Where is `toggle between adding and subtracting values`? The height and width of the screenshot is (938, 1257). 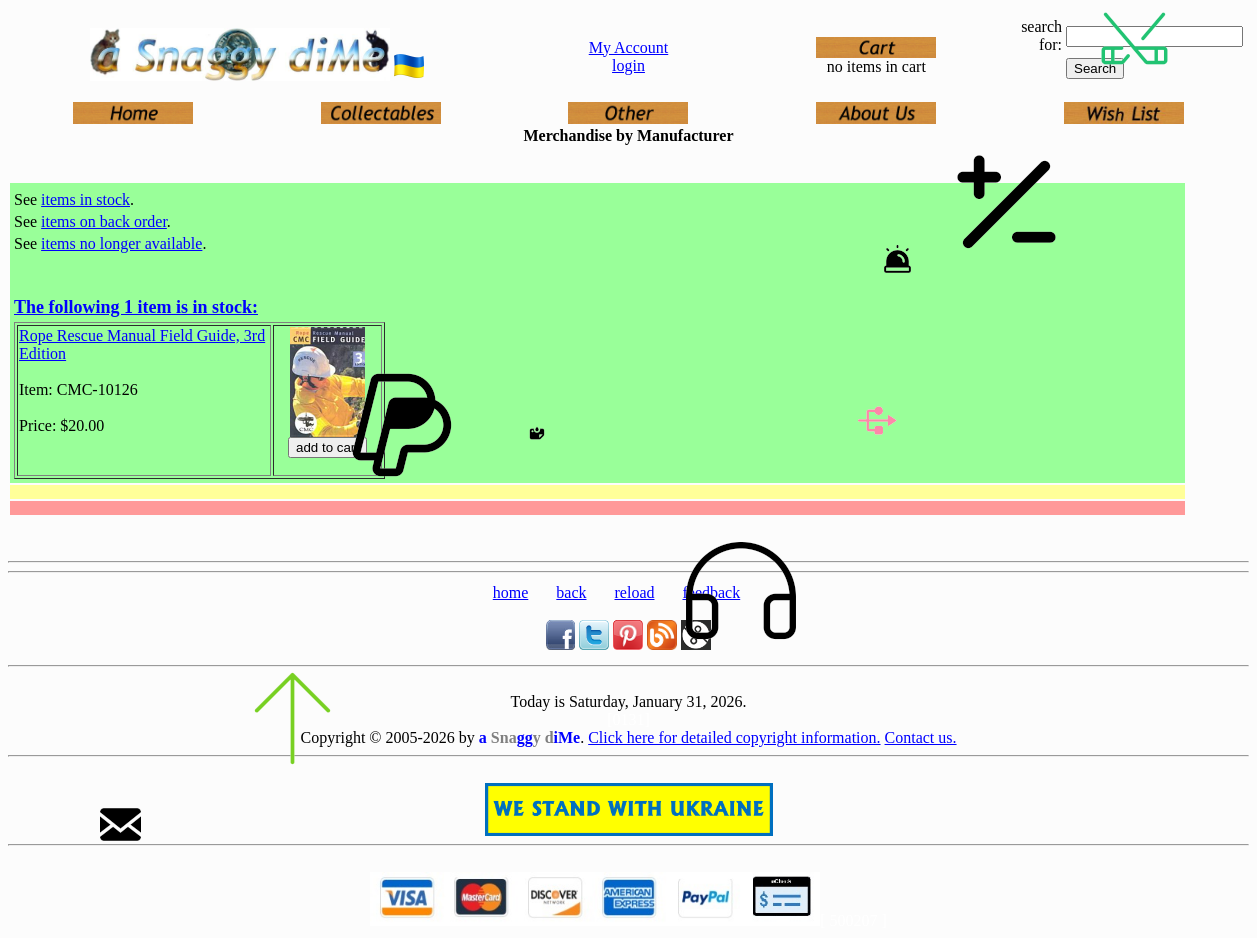
toggle between adding and subtracting values is located at coordinates (1006, 204).